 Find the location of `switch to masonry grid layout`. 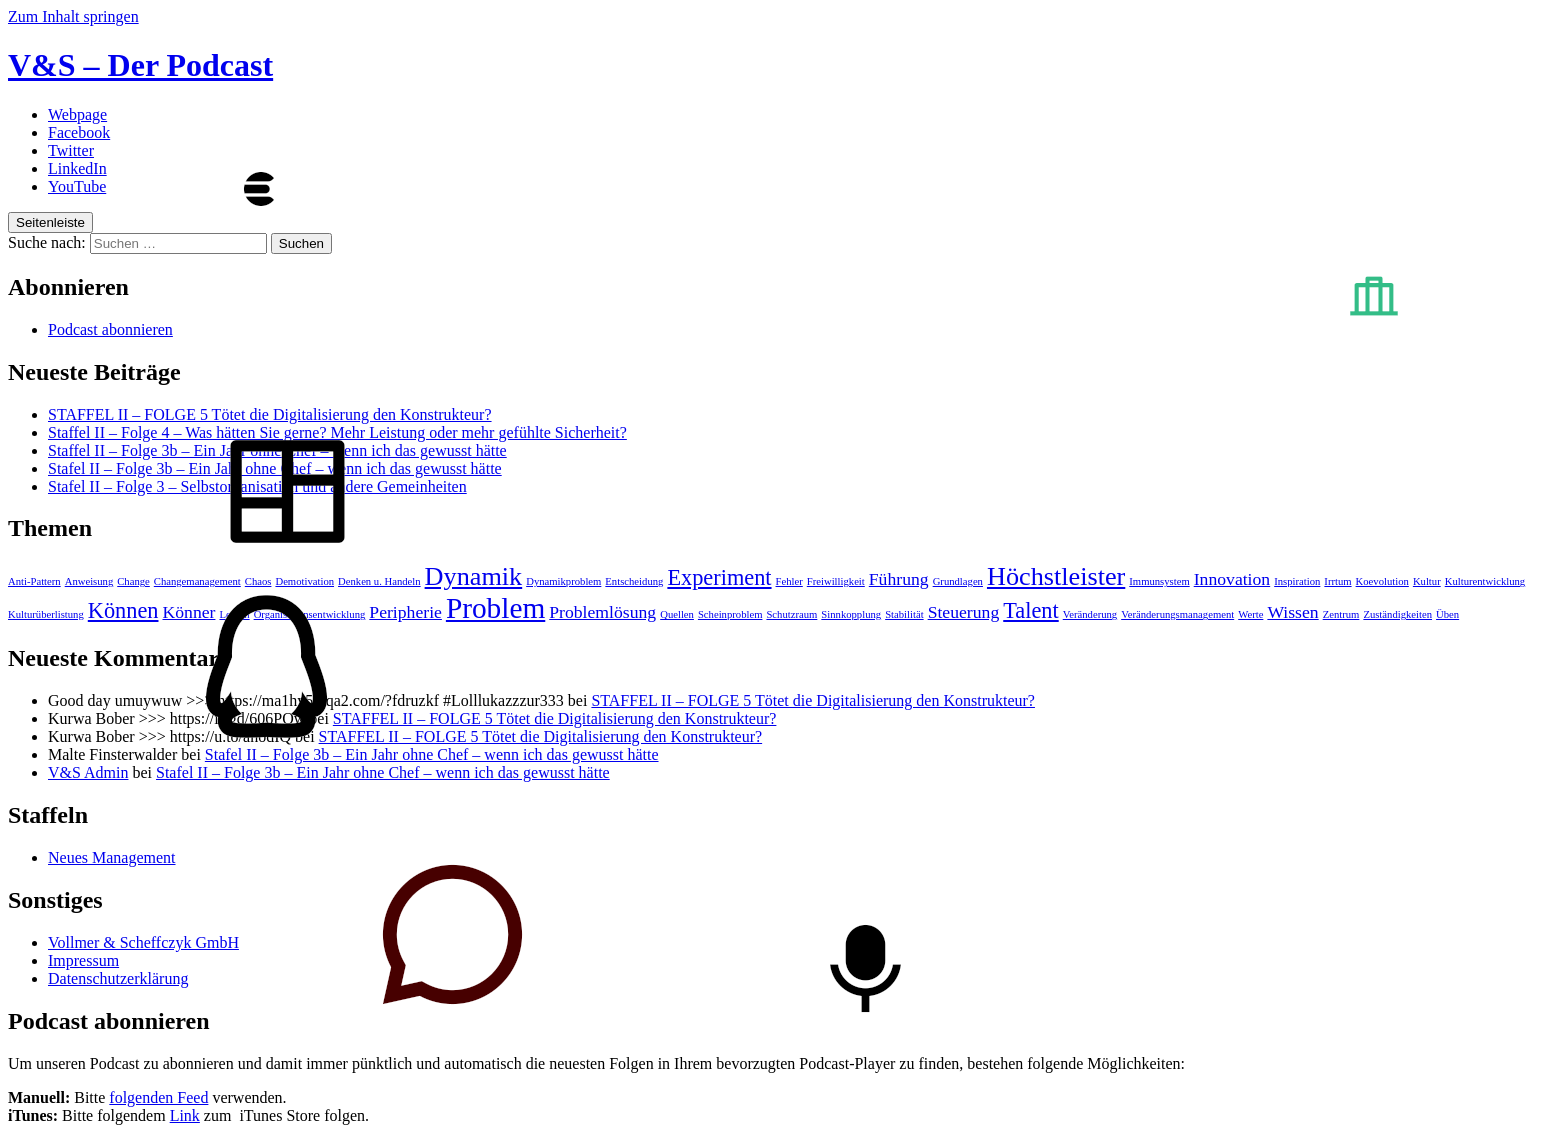

switch to masonry grid layout is located at coordinates (287, 491).